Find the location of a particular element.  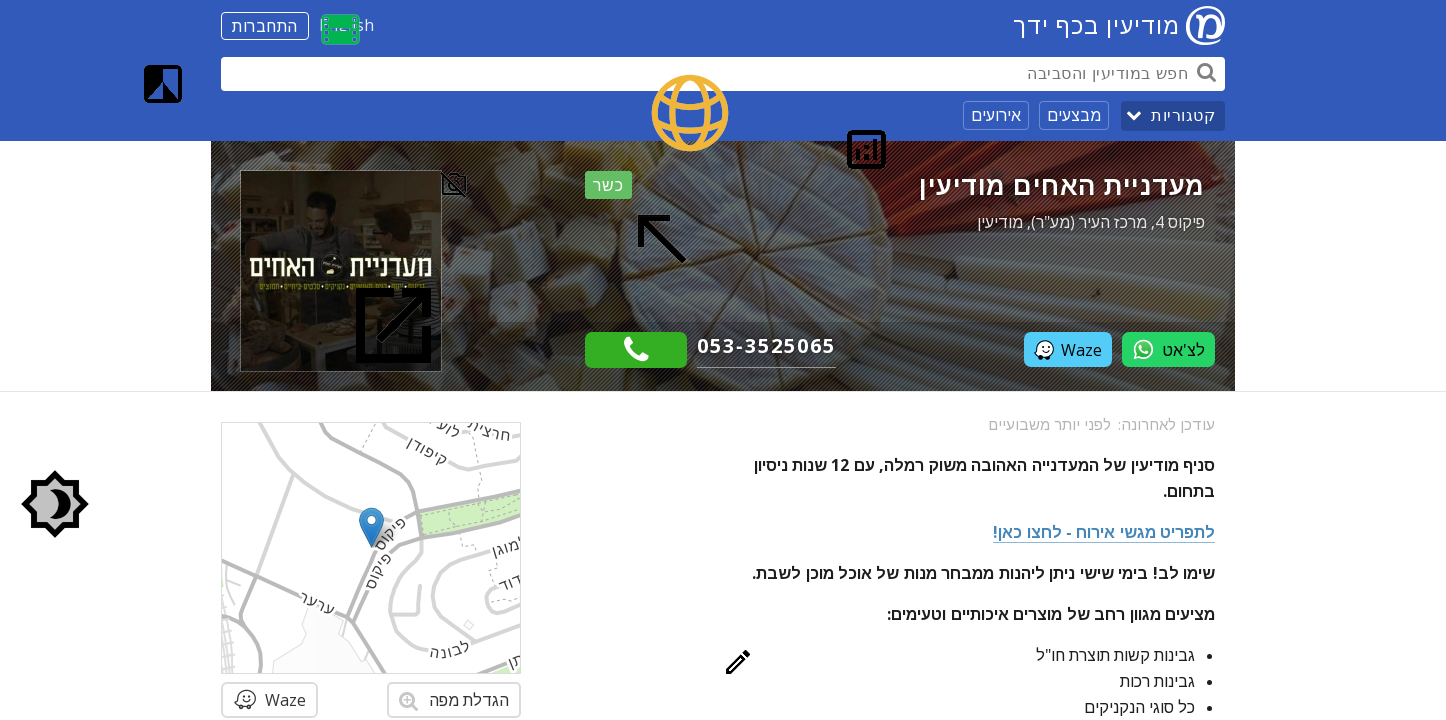

view analytics and statistics is located at coordinates (866, 149).